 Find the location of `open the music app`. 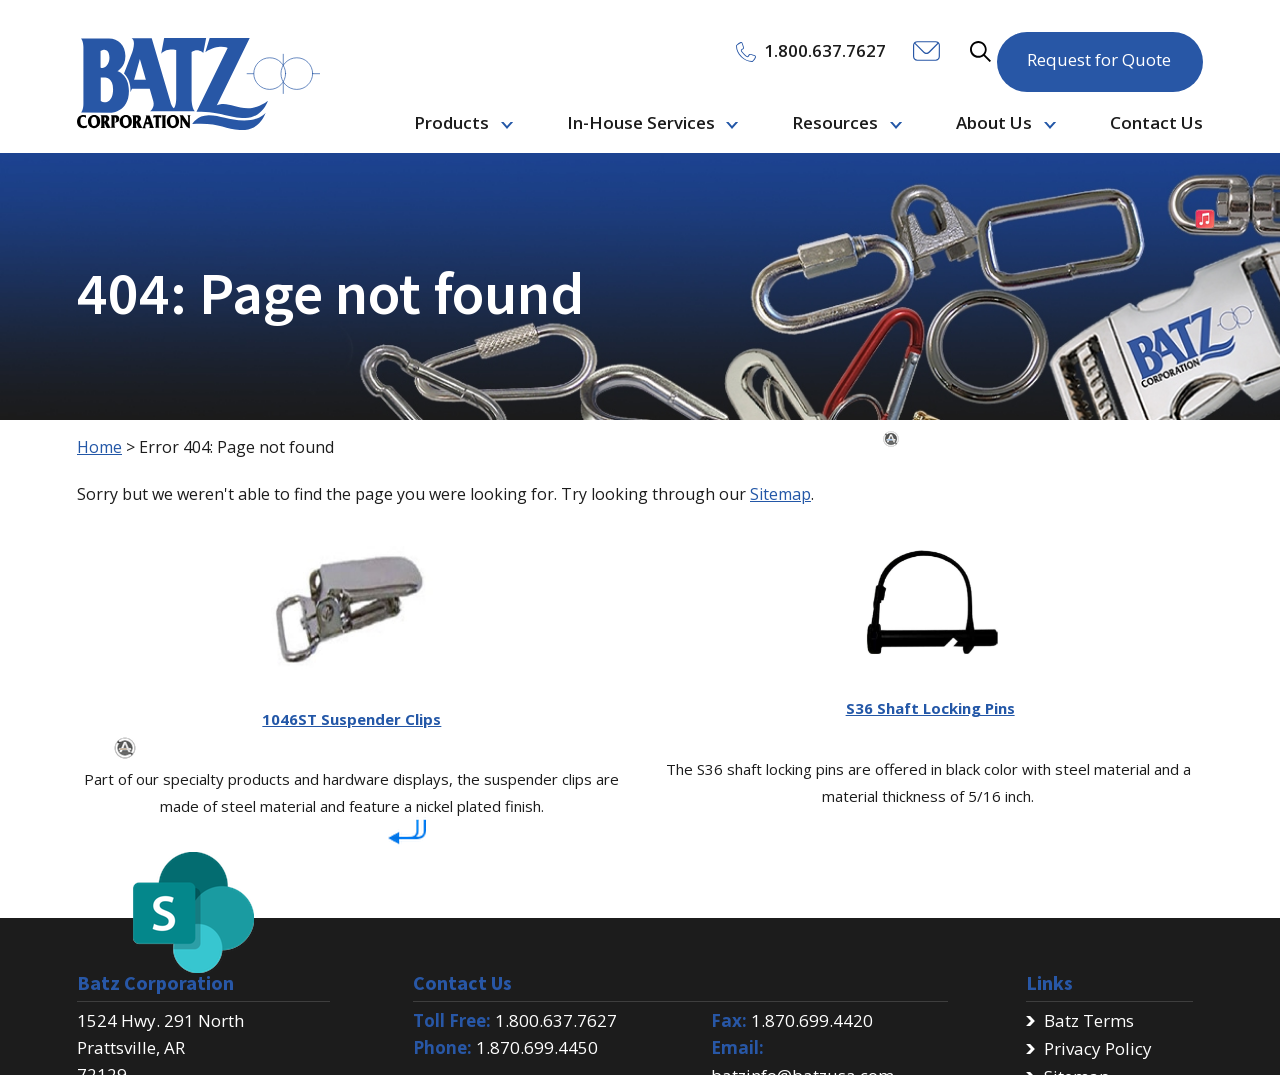

open the music app is located at coordinates (1205, 219).